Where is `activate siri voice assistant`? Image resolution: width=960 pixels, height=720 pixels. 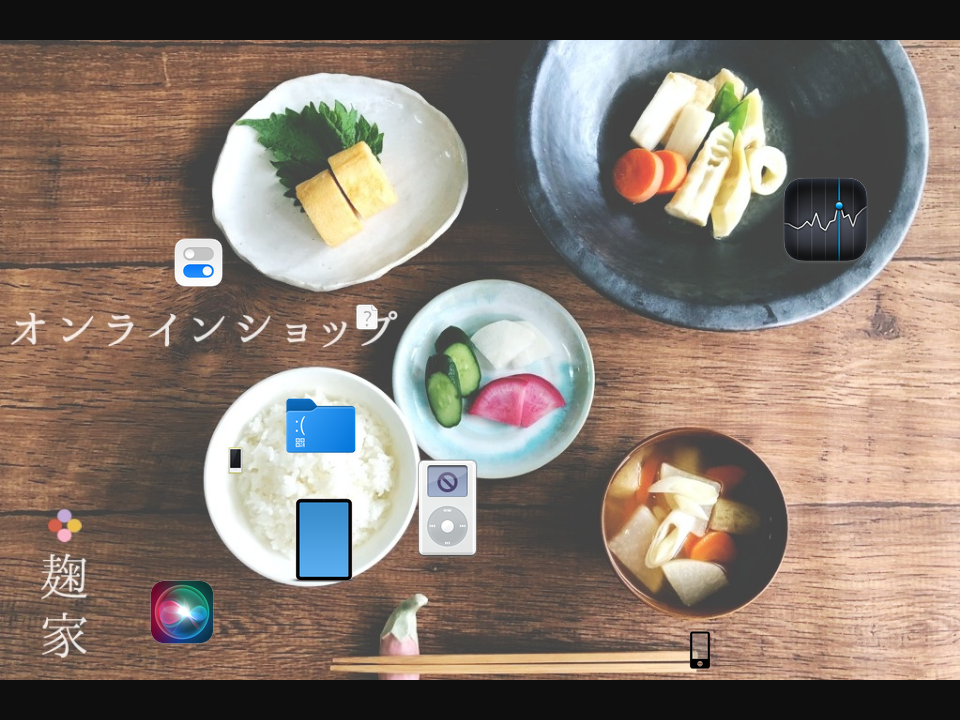
activate siri voice assistant is located at coordinates (182, 612).